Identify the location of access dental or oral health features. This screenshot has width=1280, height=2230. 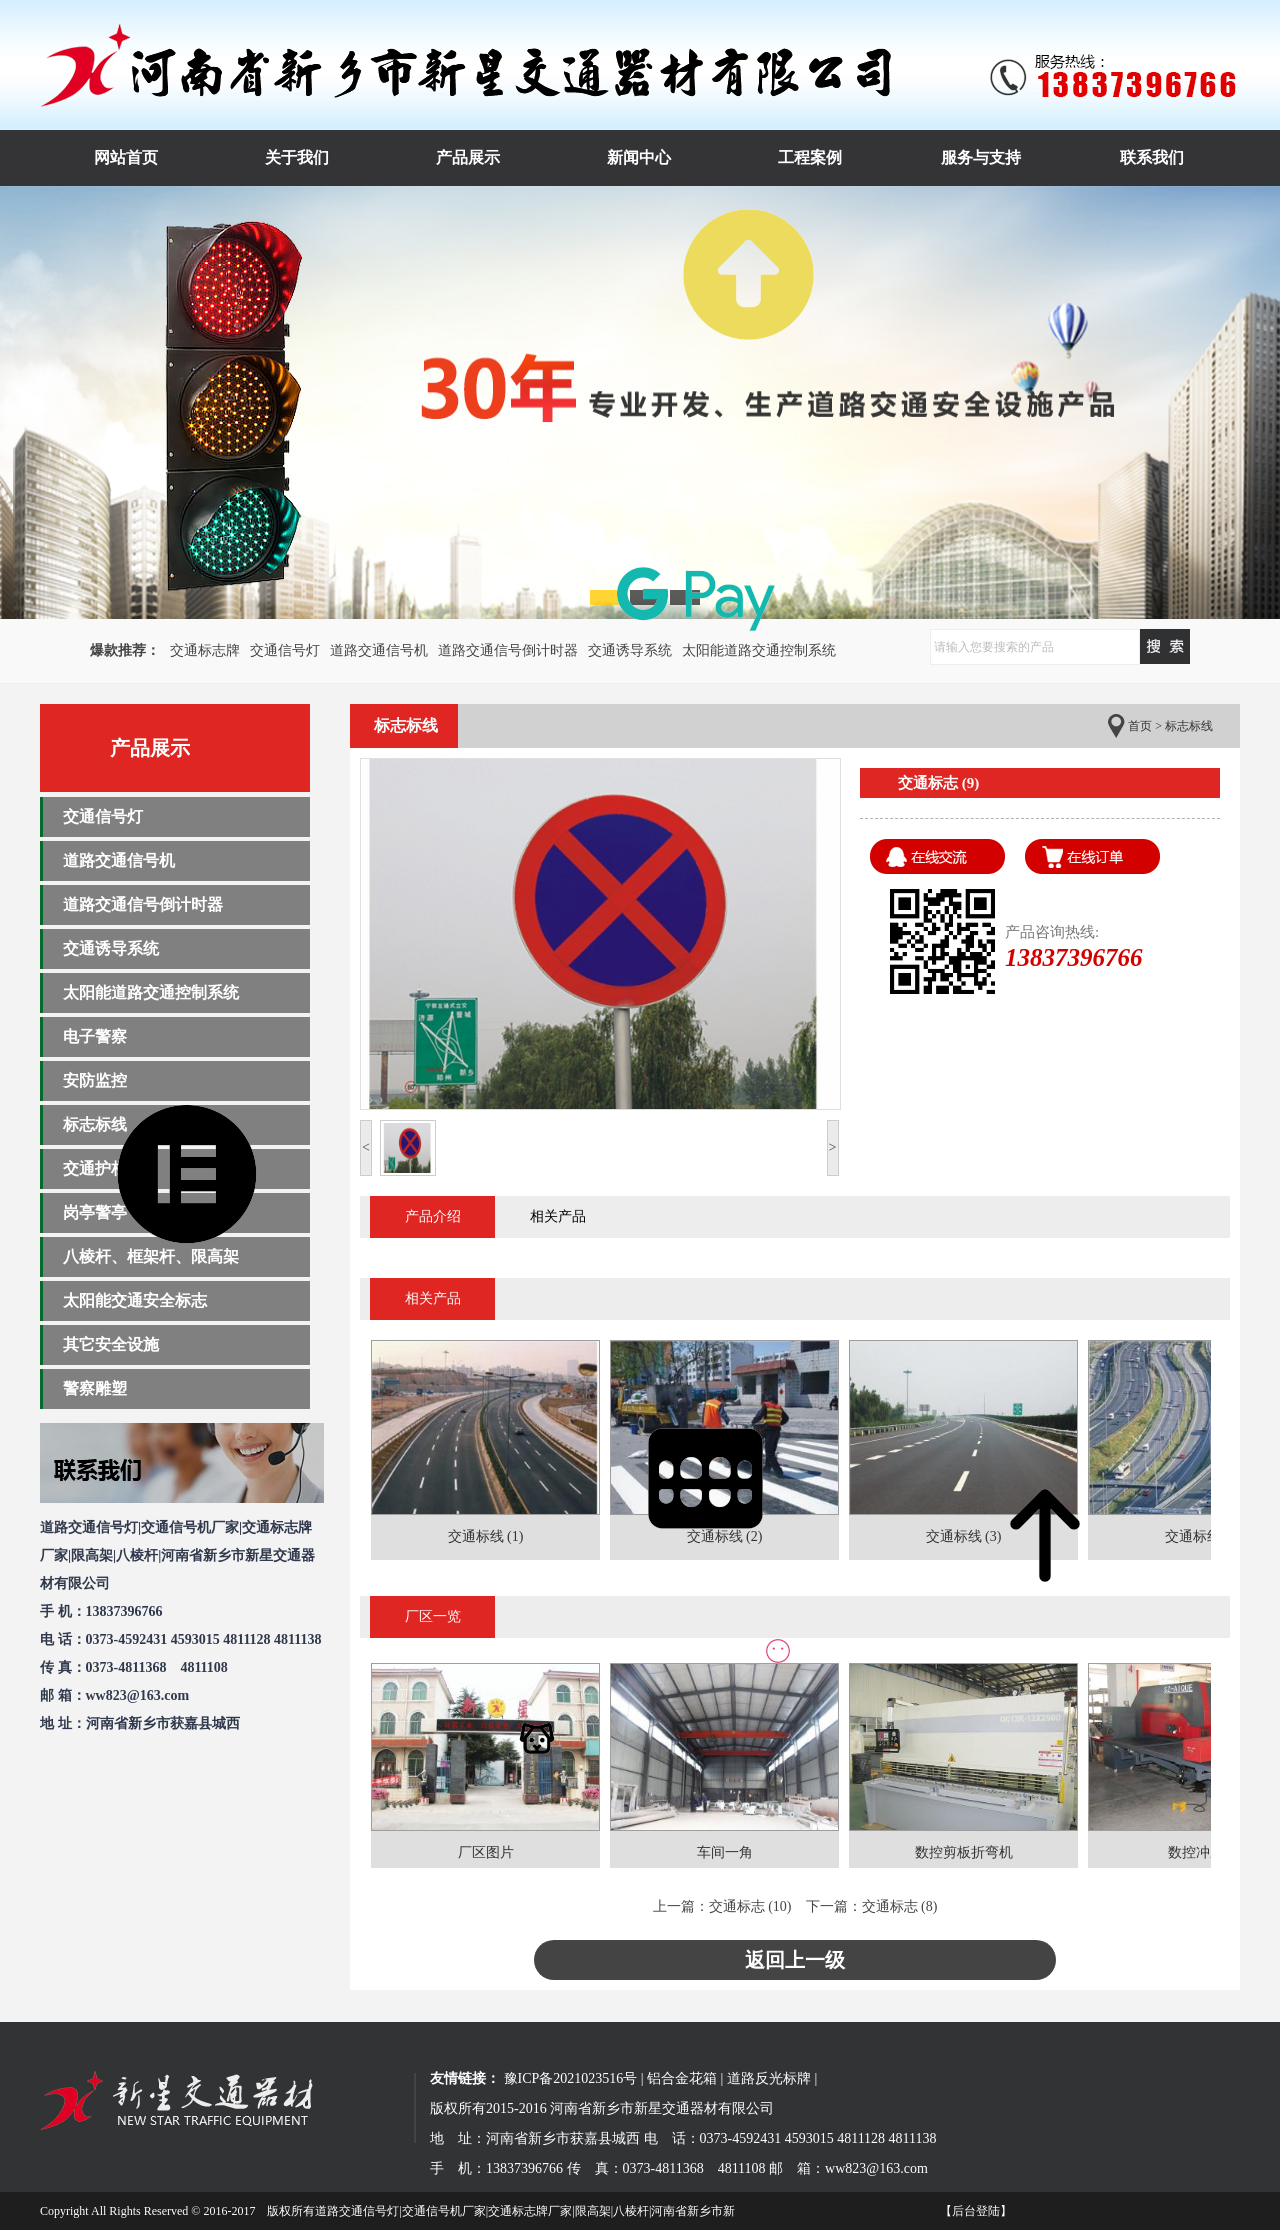
(705, 1478).